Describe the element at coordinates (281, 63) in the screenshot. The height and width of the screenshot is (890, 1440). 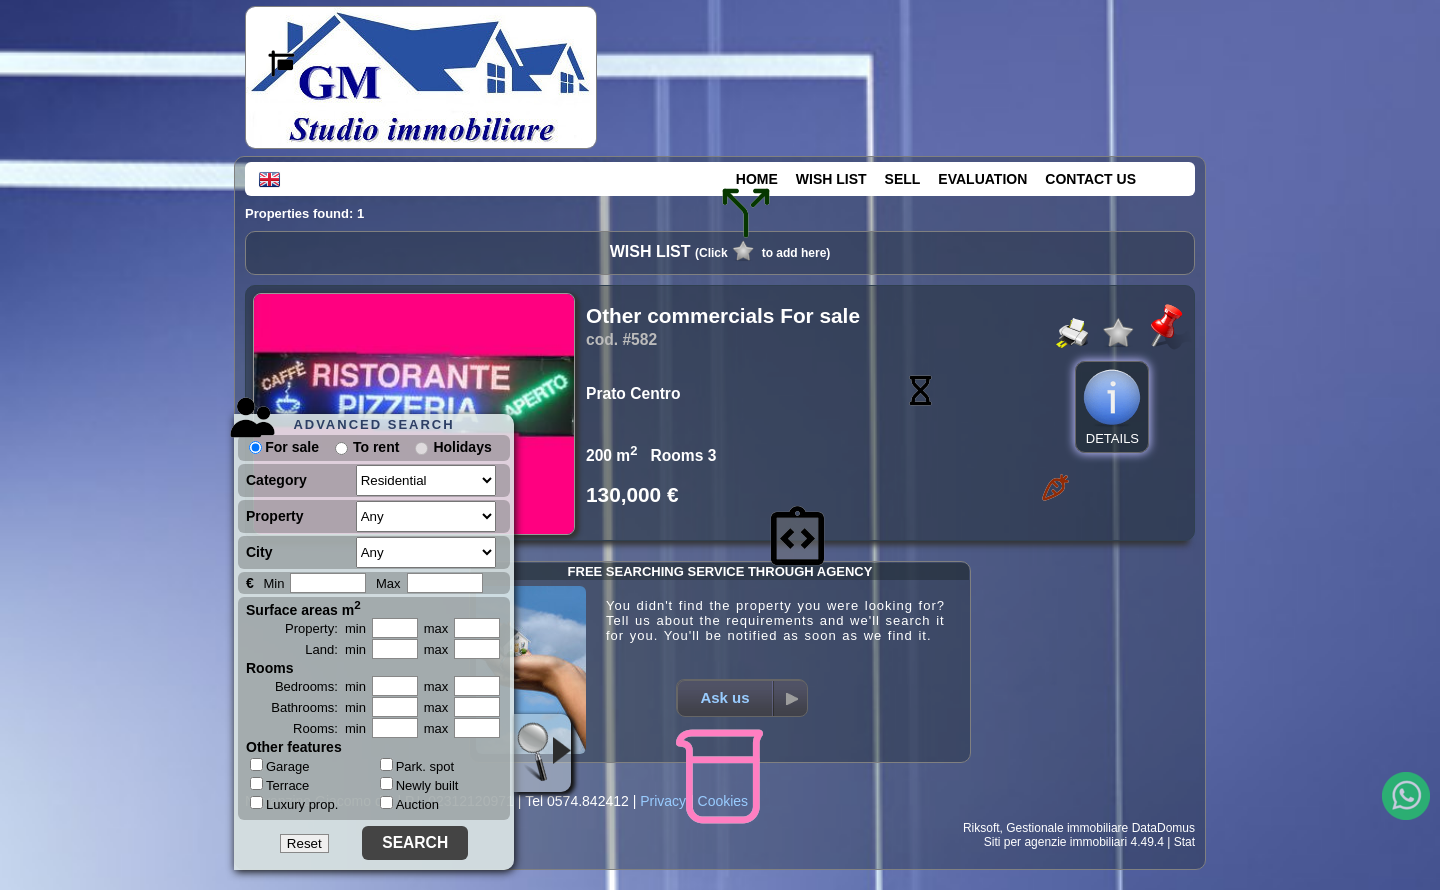
I see `a signpost or location marker` at that location.